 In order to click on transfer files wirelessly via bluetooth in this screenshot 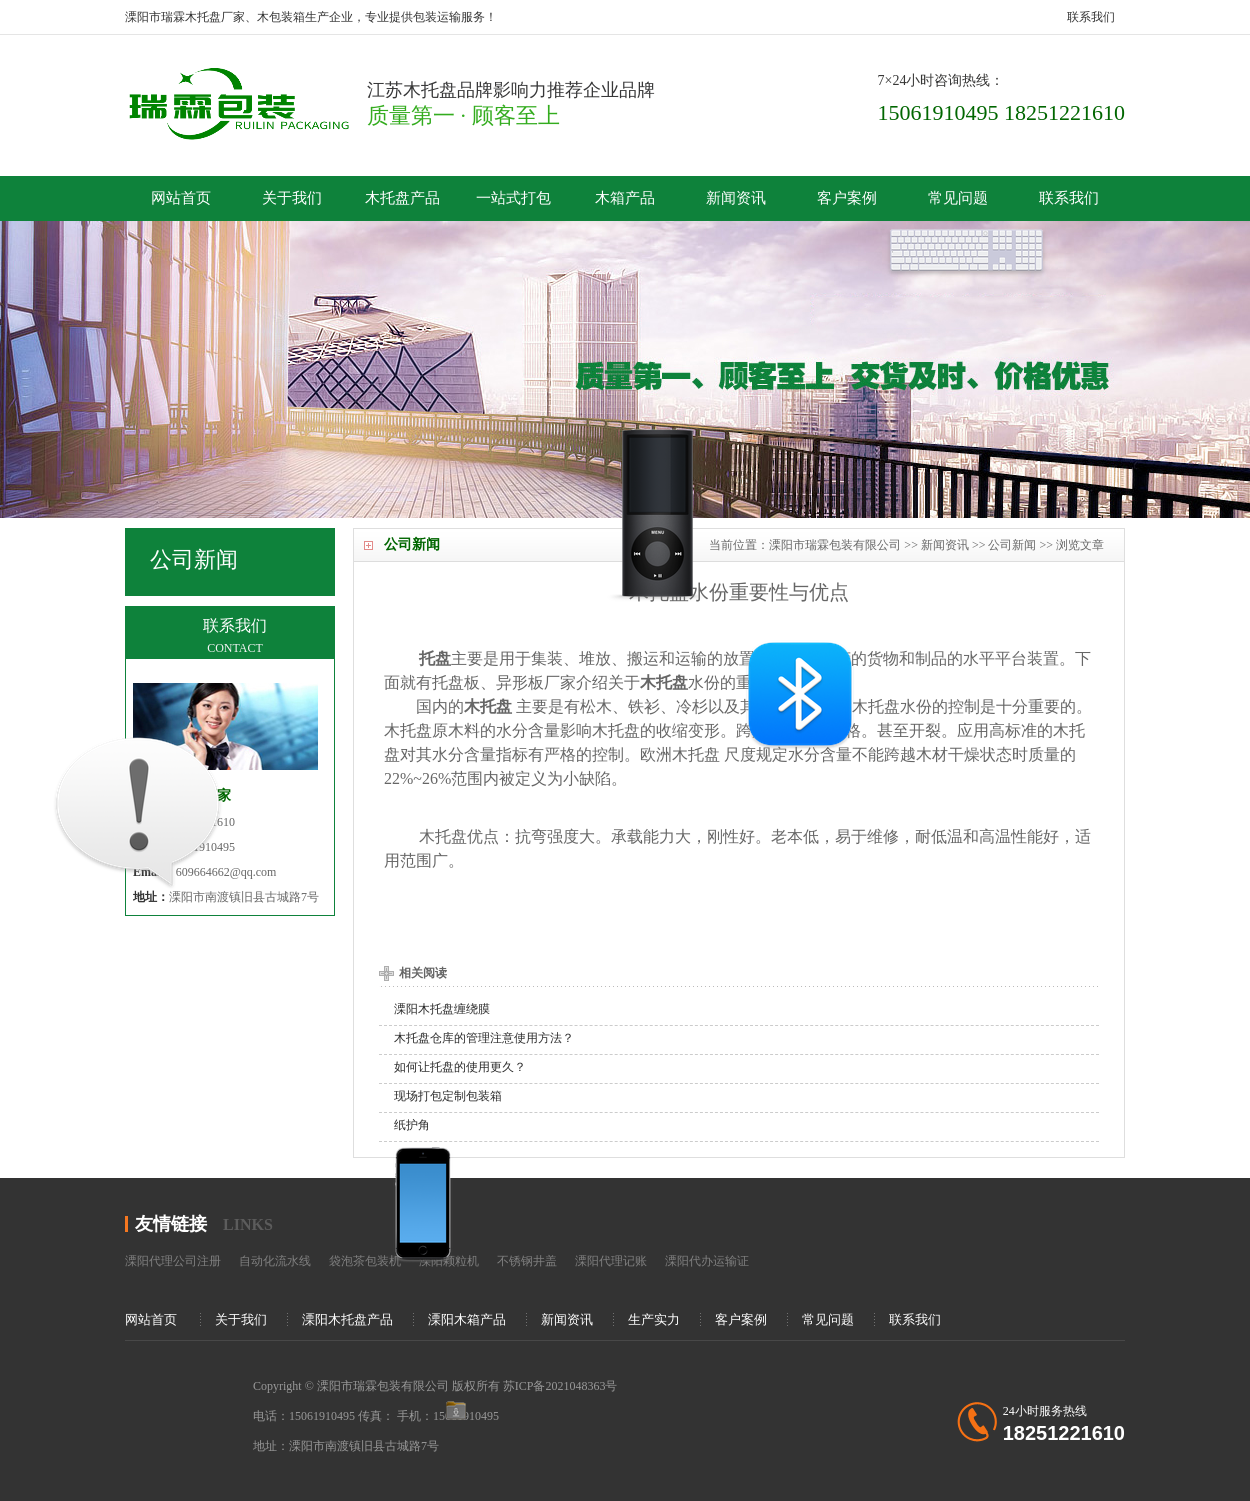, I will do `click(800, 694)`.